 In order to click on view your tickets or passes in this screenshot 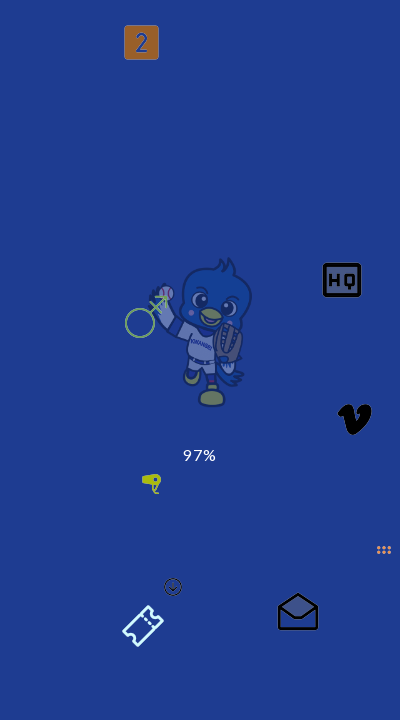, I will do `click(143, 626)`.